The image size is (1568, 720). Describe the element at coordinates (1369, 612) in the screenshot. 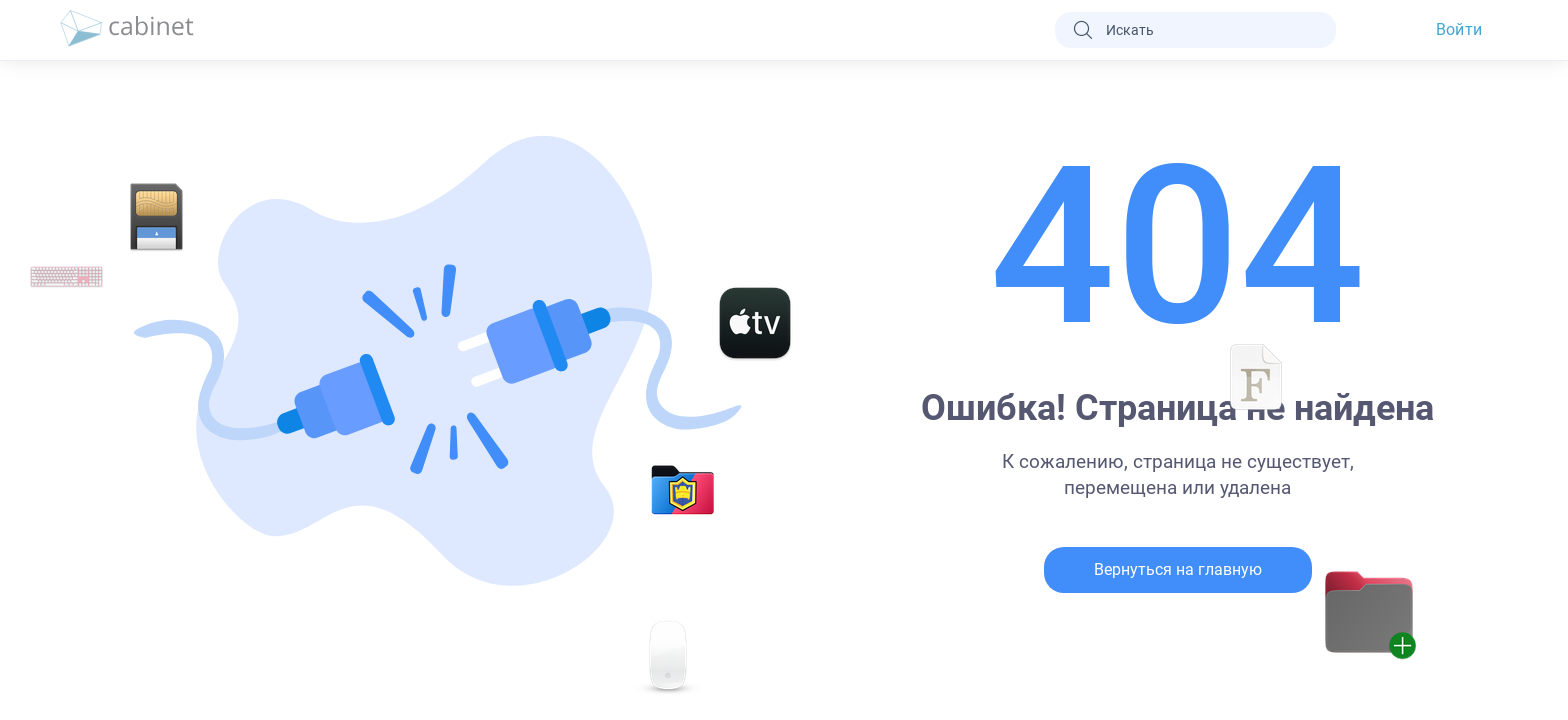

I see `create a new folder` at that location.